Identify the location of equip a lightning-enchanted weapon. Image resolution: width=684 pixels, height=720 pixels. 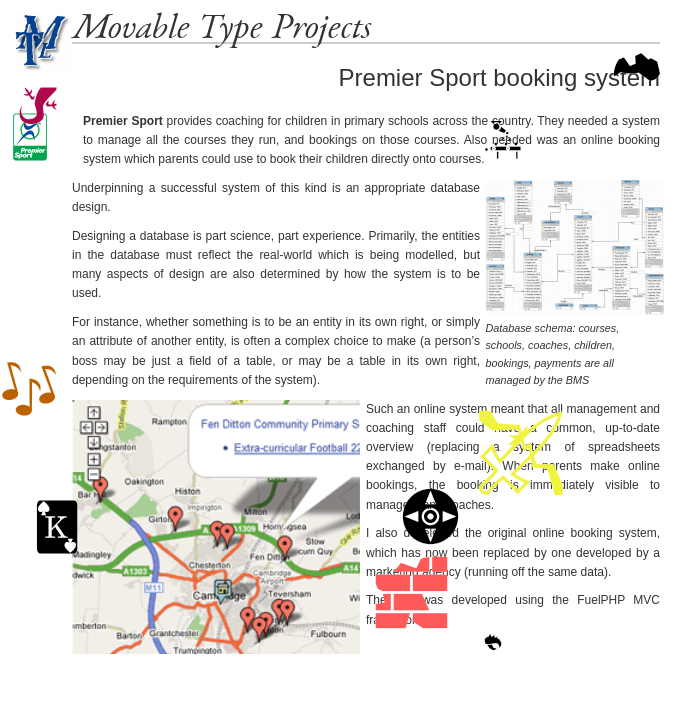
(521, 453).